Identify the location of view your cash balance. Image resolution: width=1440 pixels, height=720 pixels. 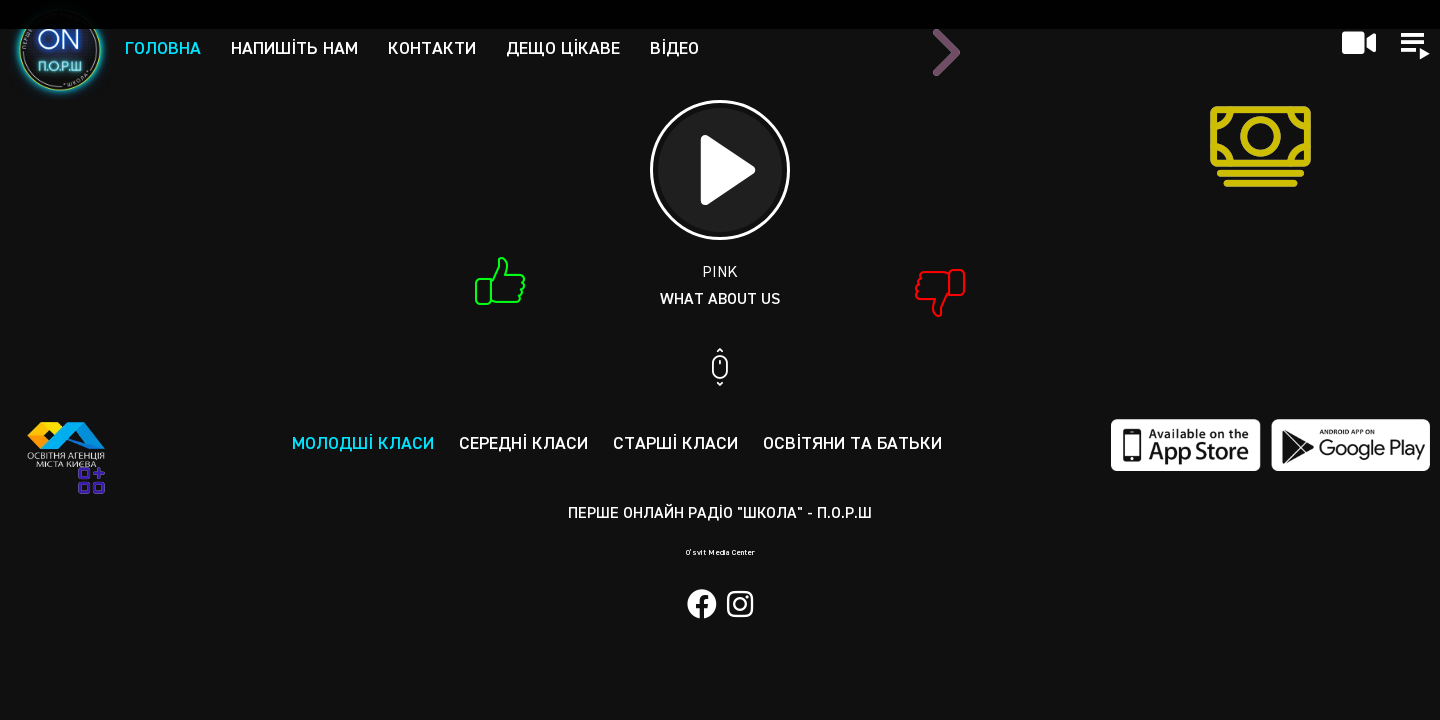
(1260, 146).